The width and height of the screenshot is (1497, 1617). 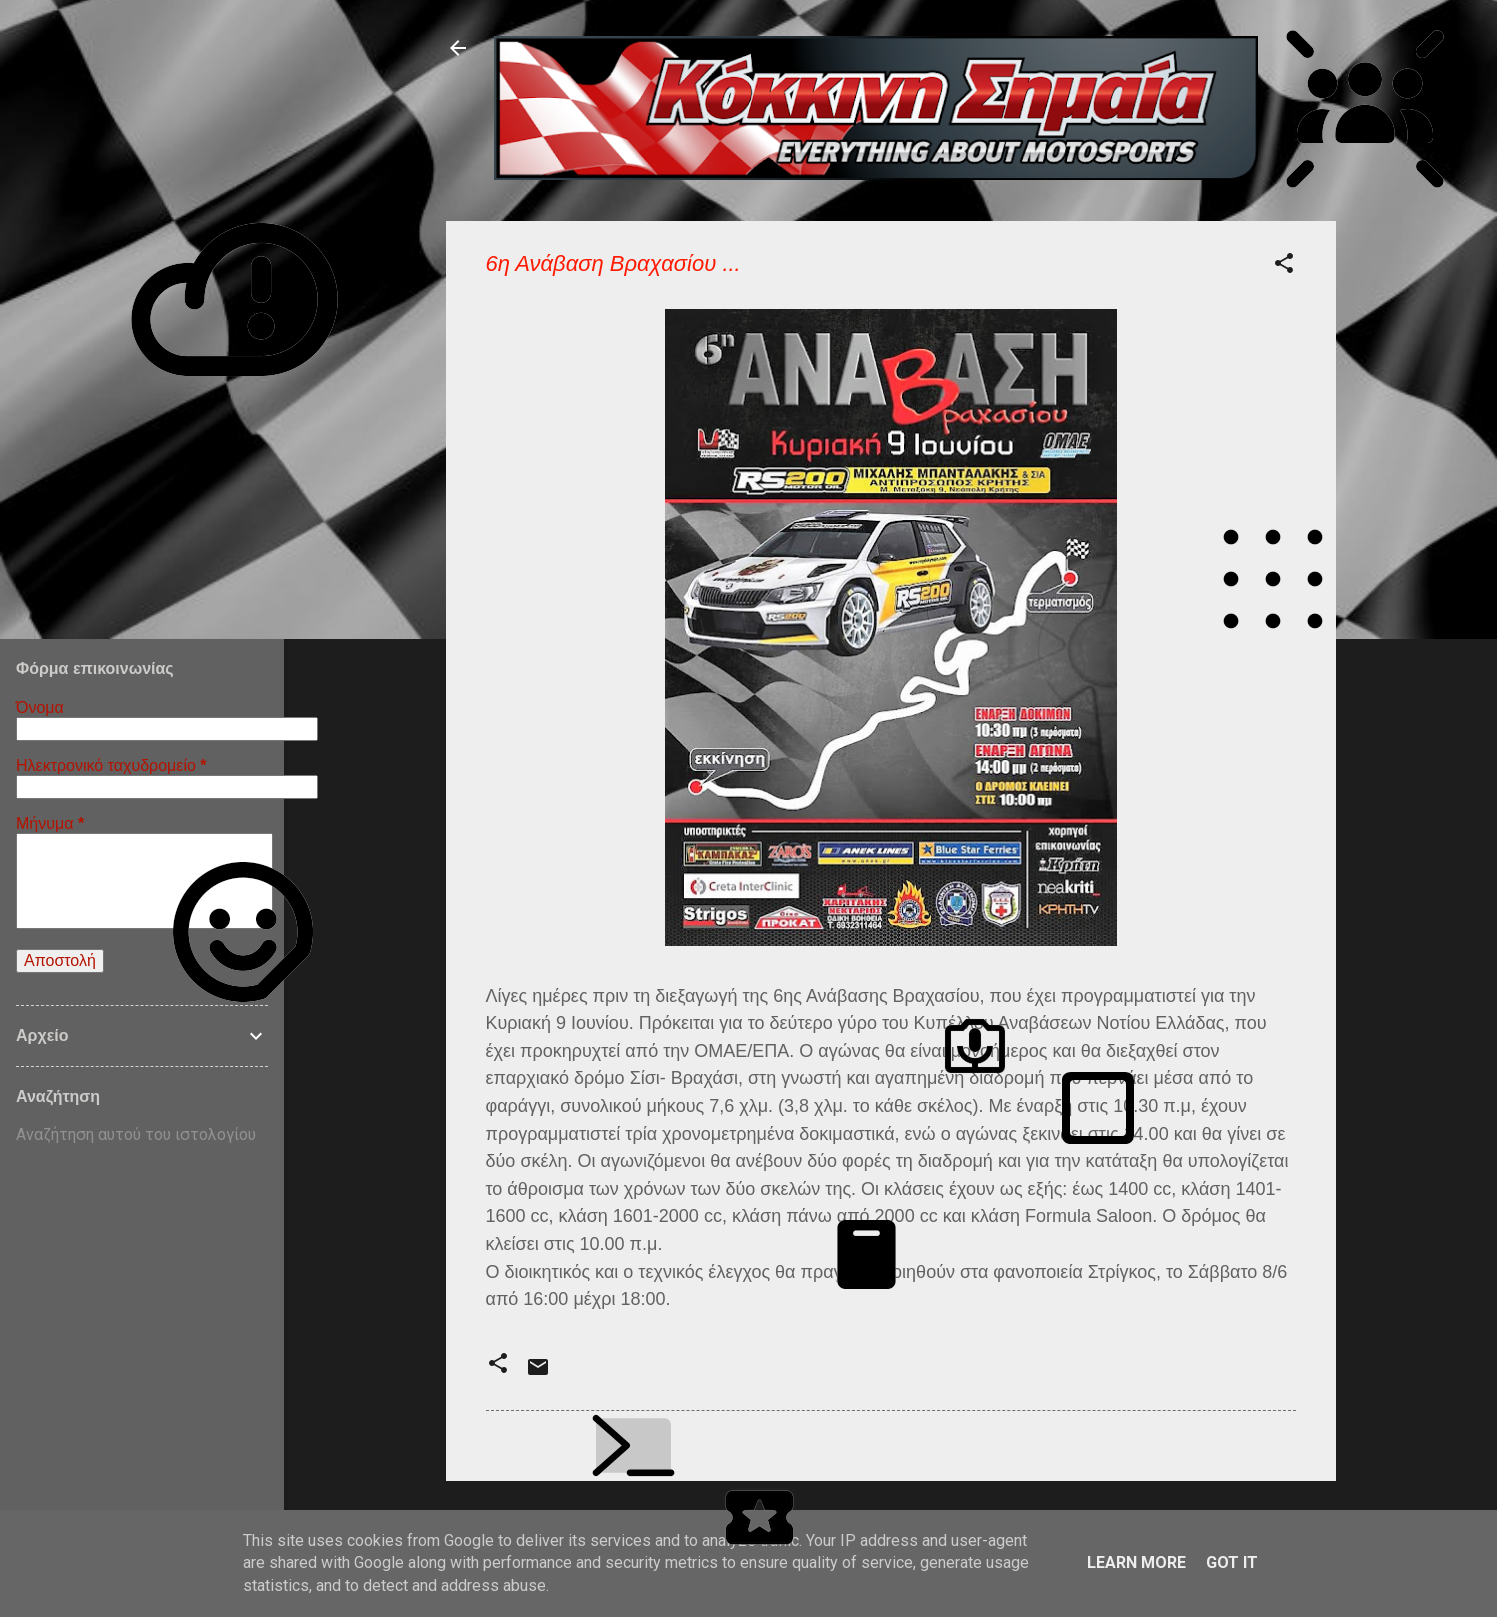 I want to click on add a sticker to your message, so click(x=243, y=932).